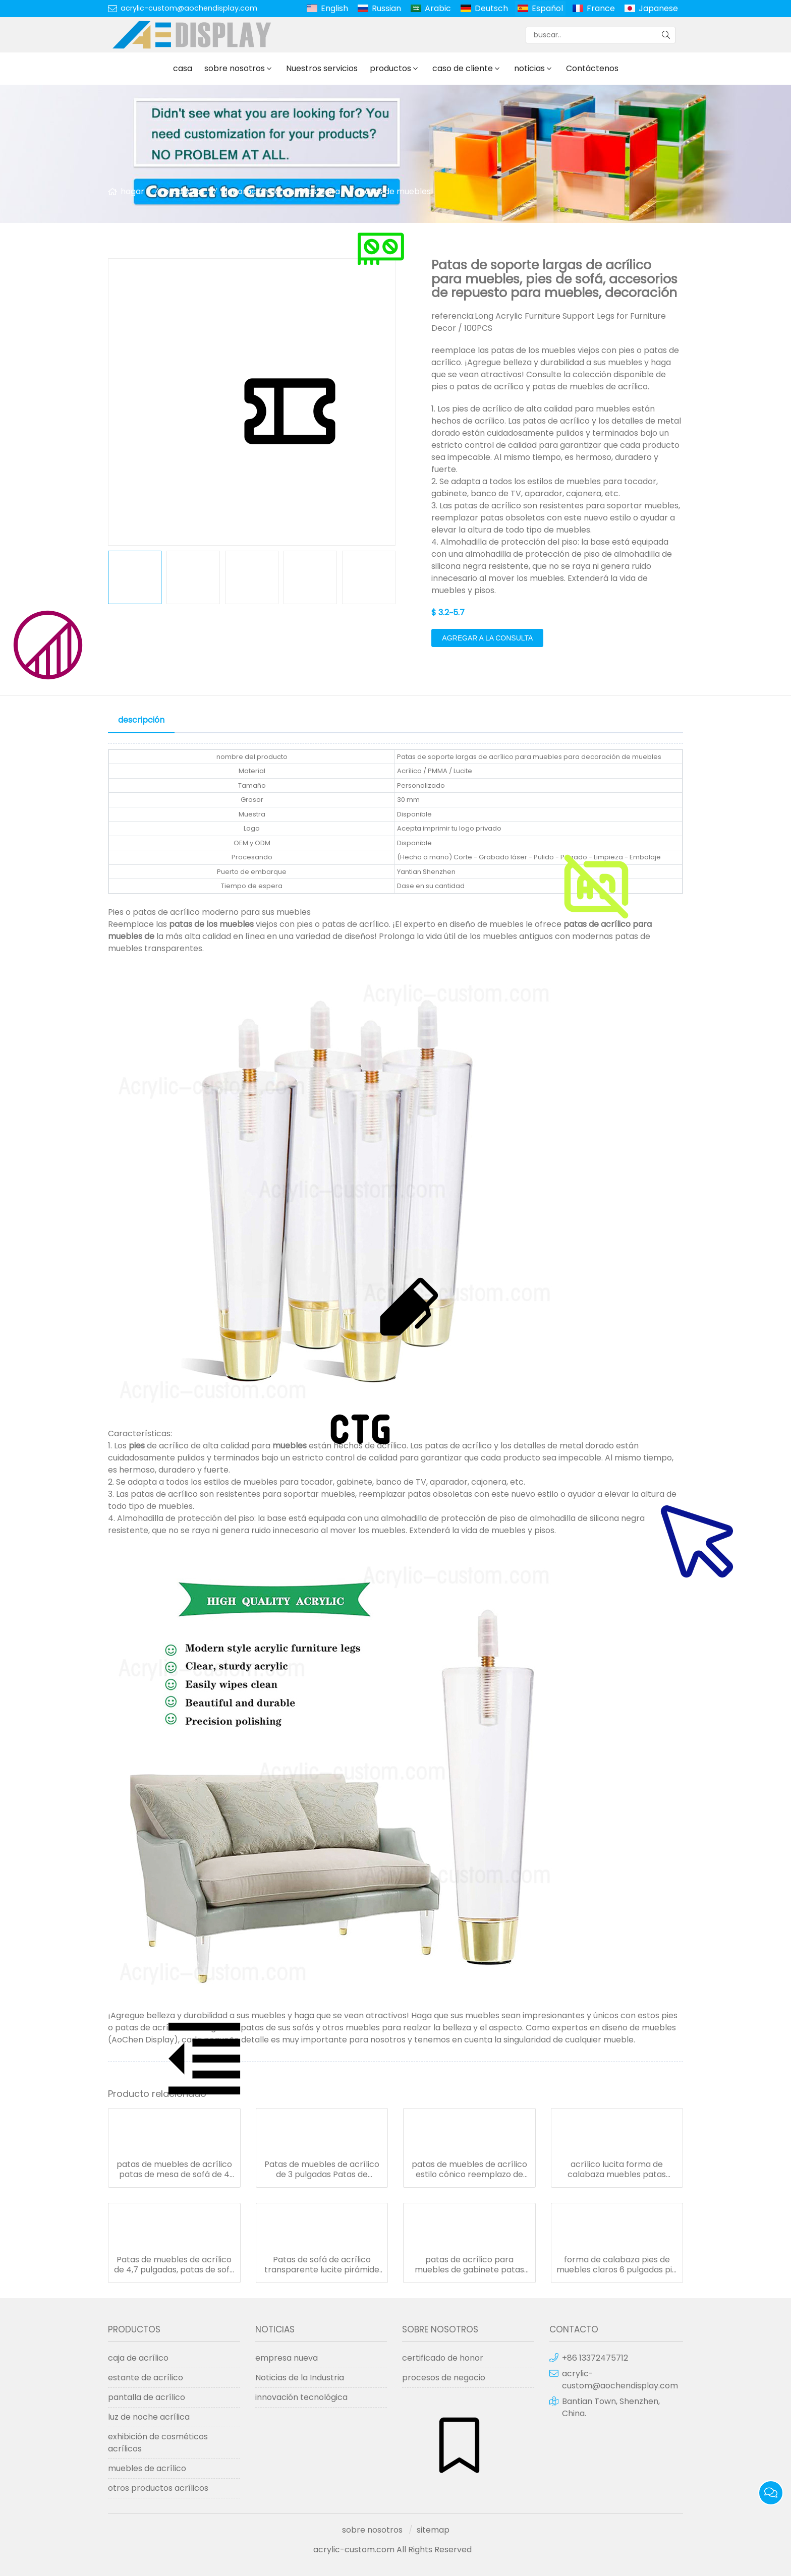 The image size is (791, 2576). What do you see at coordinates (204, 2059) in the screenshot?
I see `decrease text indentation` at bounding box center [204, 2059].